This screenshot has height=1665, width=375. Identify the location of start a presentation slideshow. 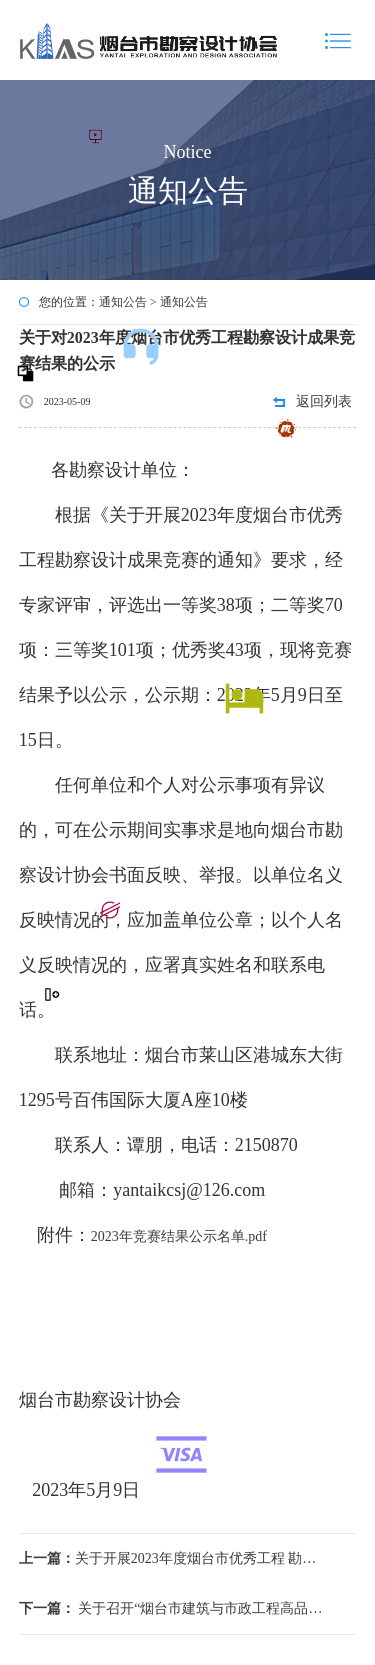
(95, 136).